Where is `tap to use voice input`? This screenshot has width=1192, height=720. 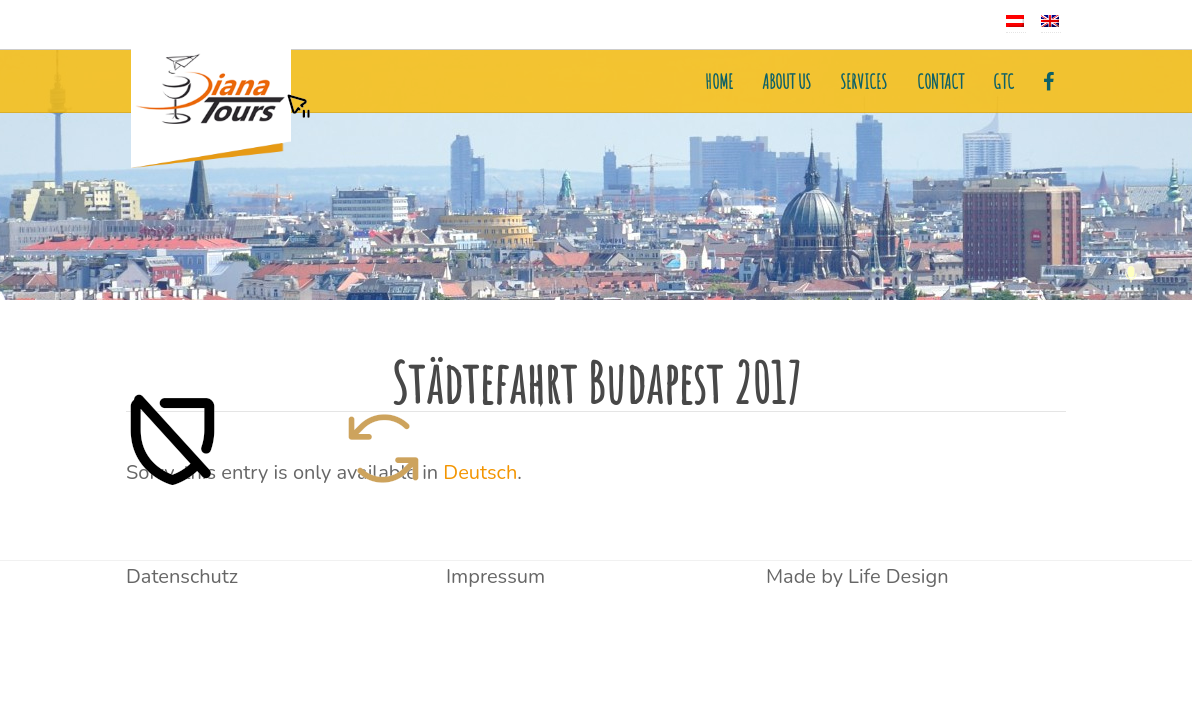
tap to use voice input is located at coordinates (1131, 274).